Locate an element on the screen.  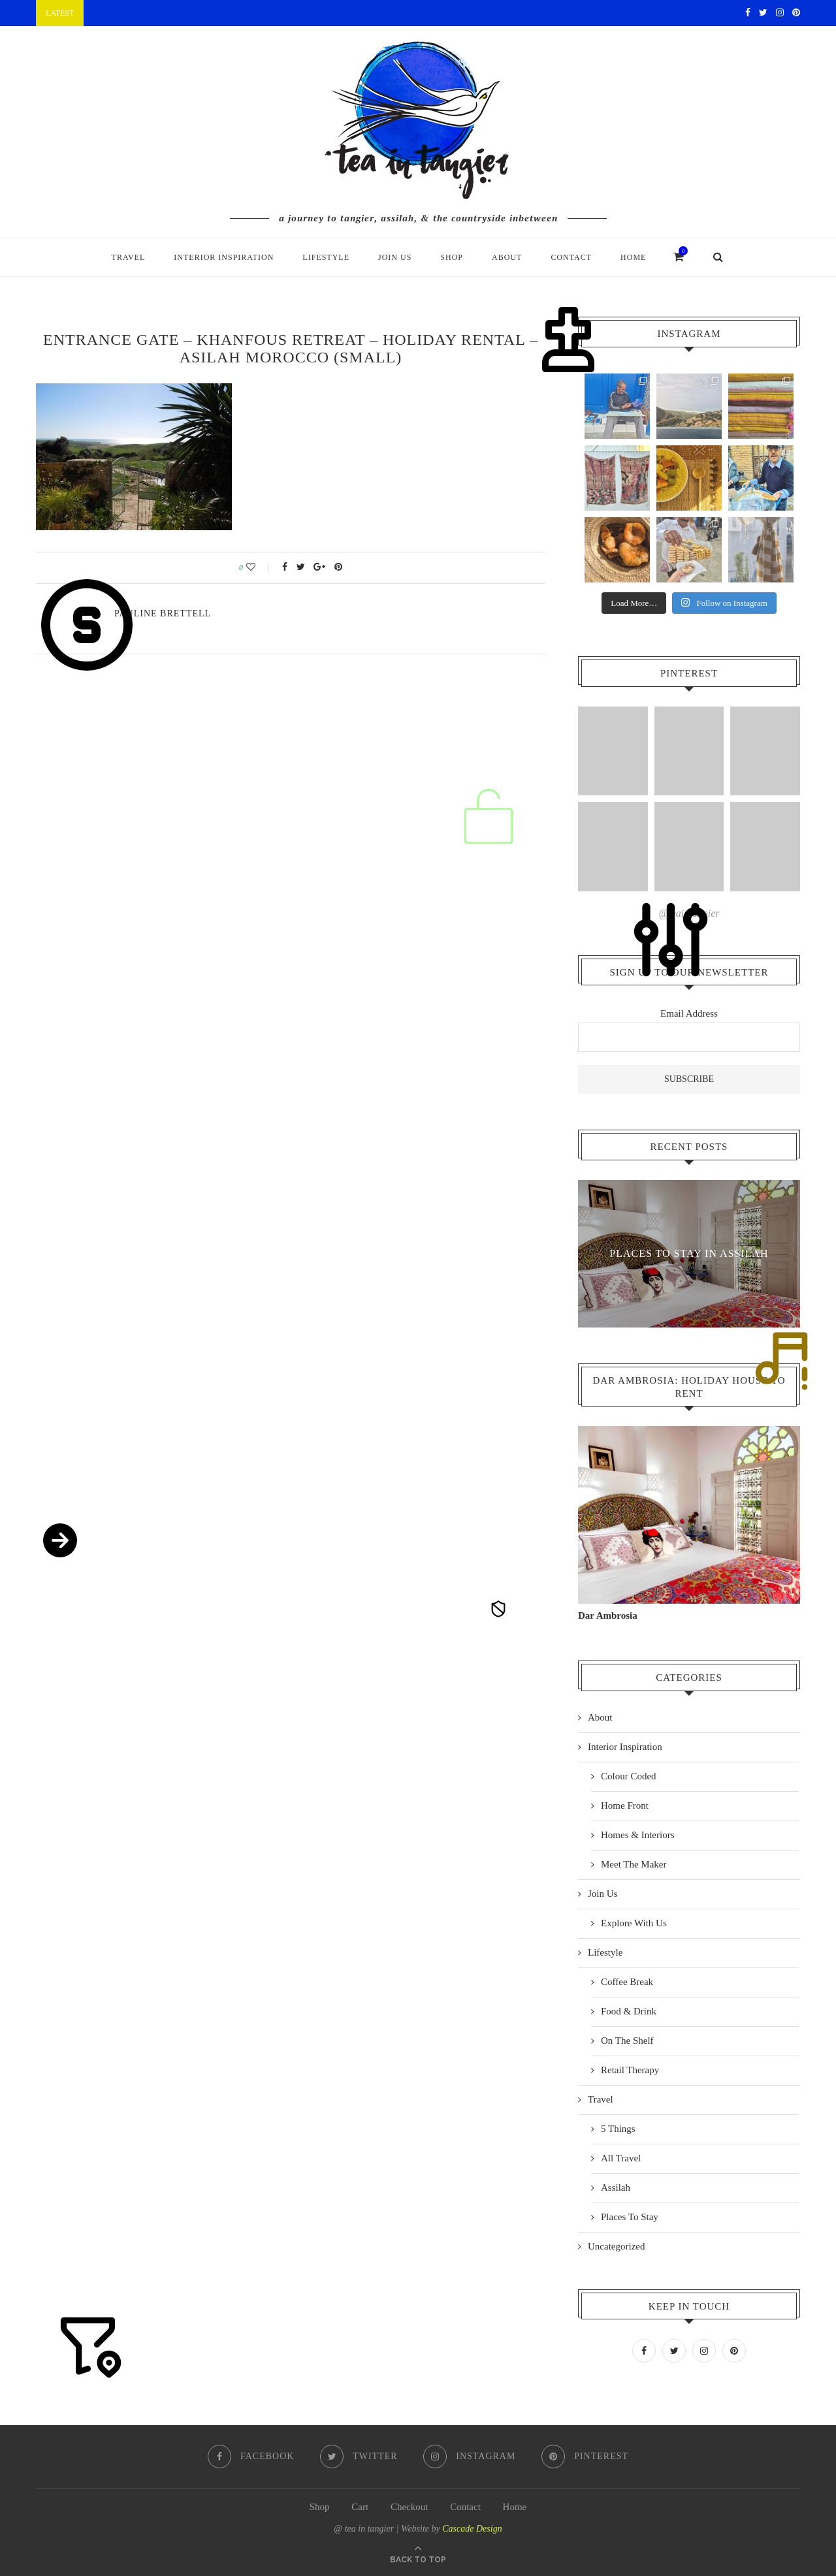
indicates a deceased user or memorial account is located at coordinates (568, 340).